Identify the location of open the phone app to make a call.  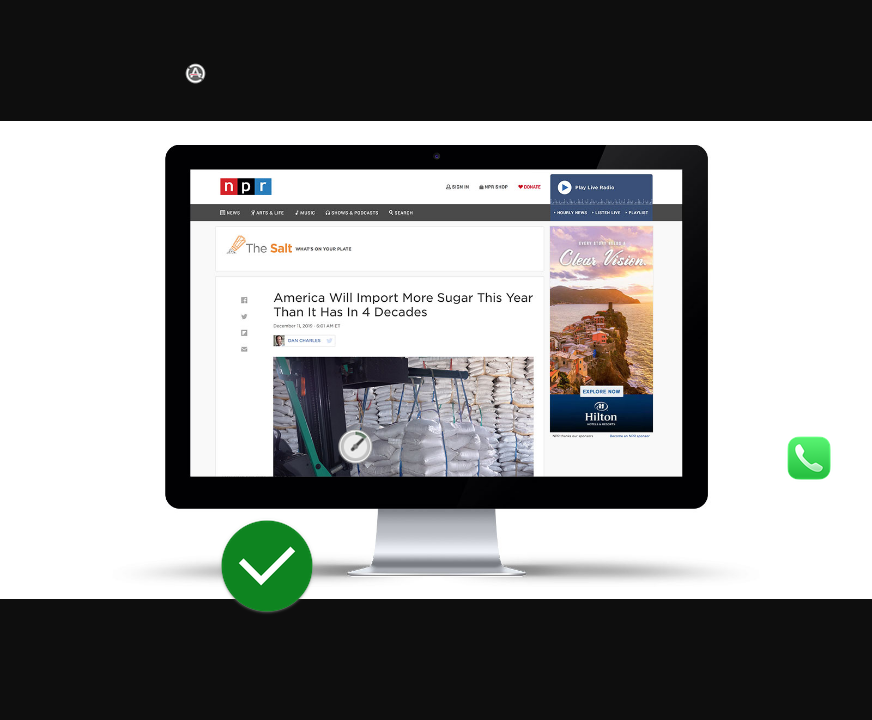
(809, 458).